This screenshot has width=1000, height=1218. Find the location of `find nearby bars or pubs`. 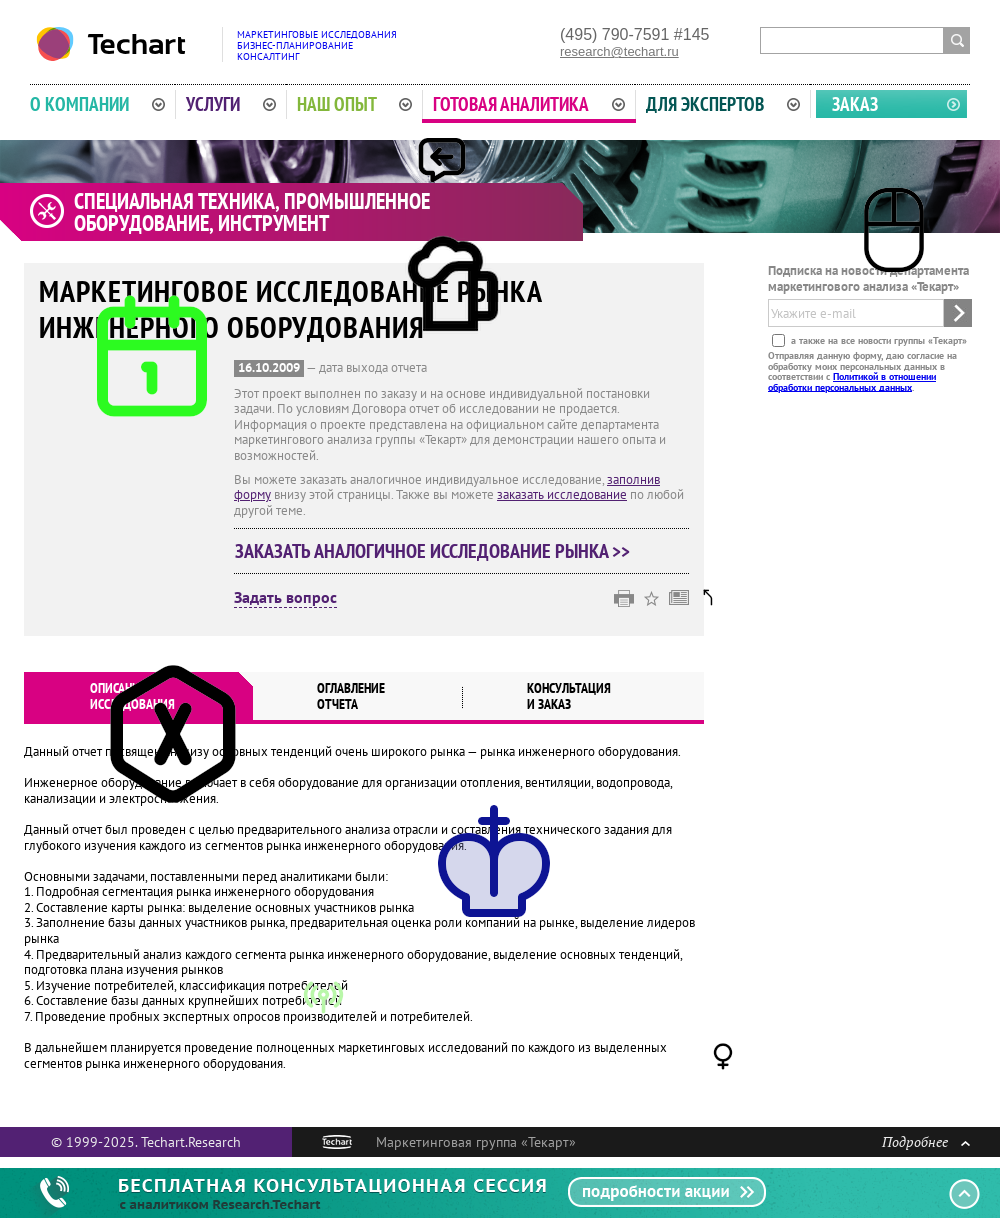

find nearby bars or pubs is located at coordinates (453, 286).